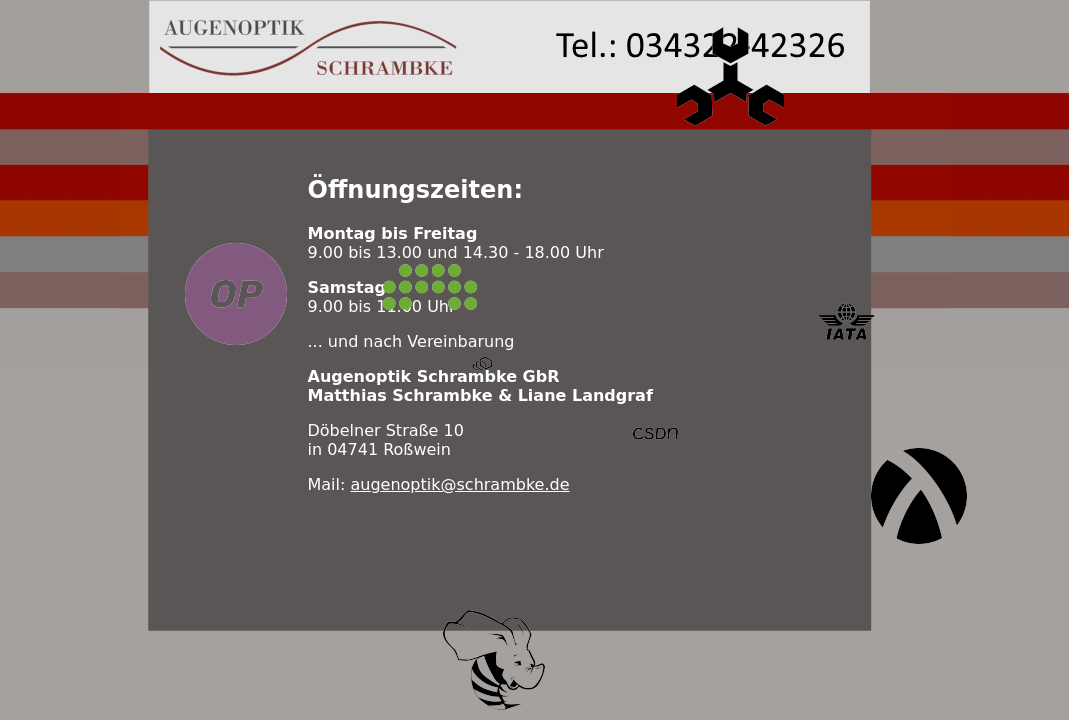  Describe the element at coordinates (846, 321) in the screenshot. I see `international air transport association logo` at that location.